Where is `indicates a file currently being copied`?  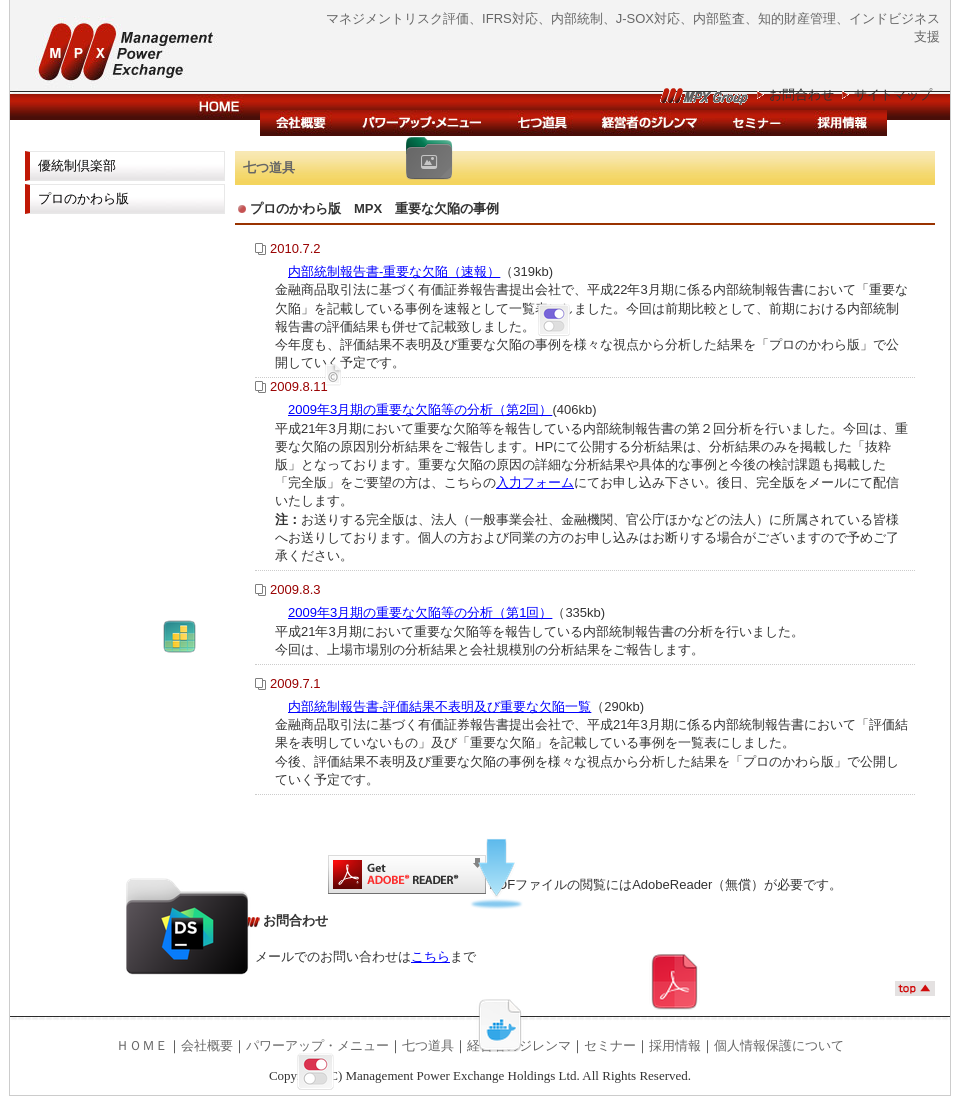 indicates a file currently being copied is located at coordinates (333, 375).